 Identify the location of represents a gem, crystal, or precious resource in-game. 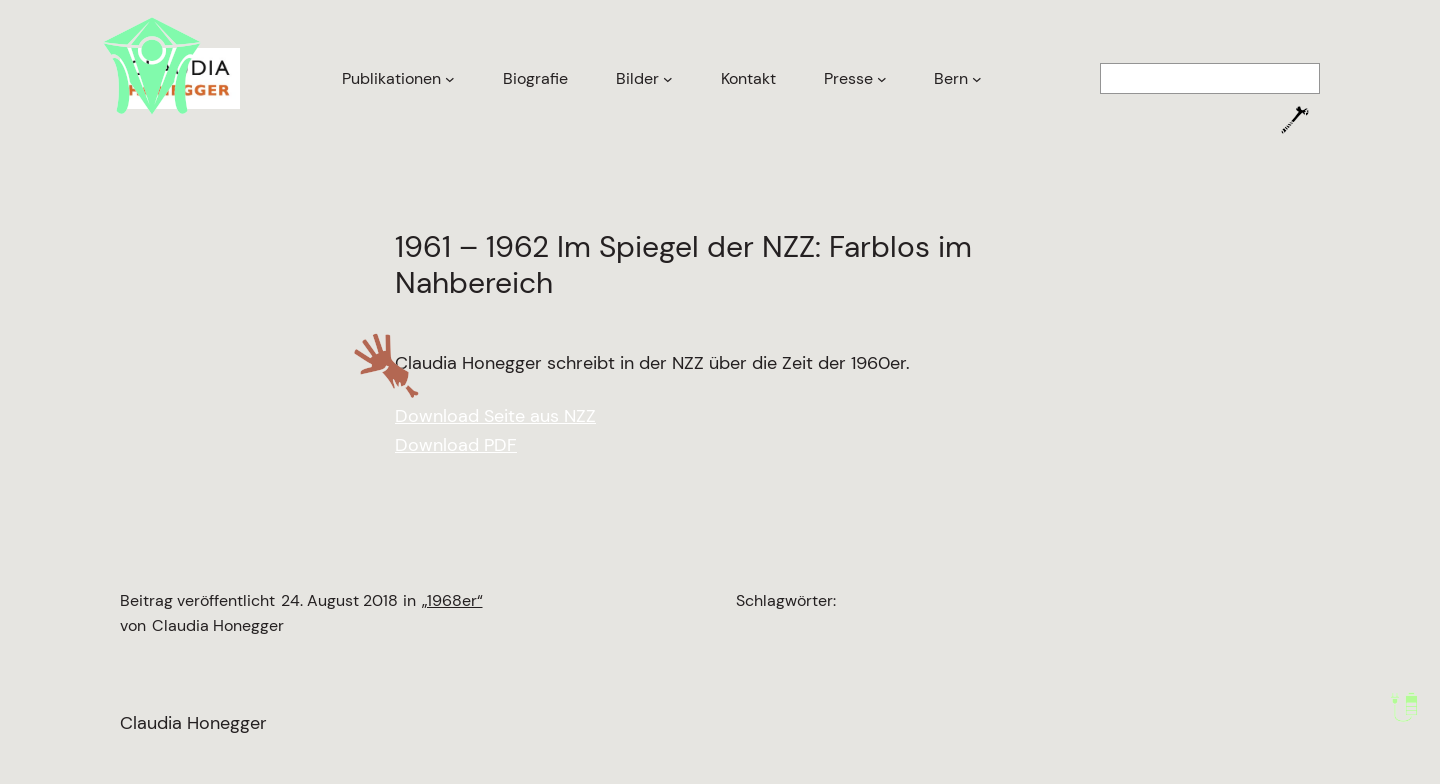
(152, 66).